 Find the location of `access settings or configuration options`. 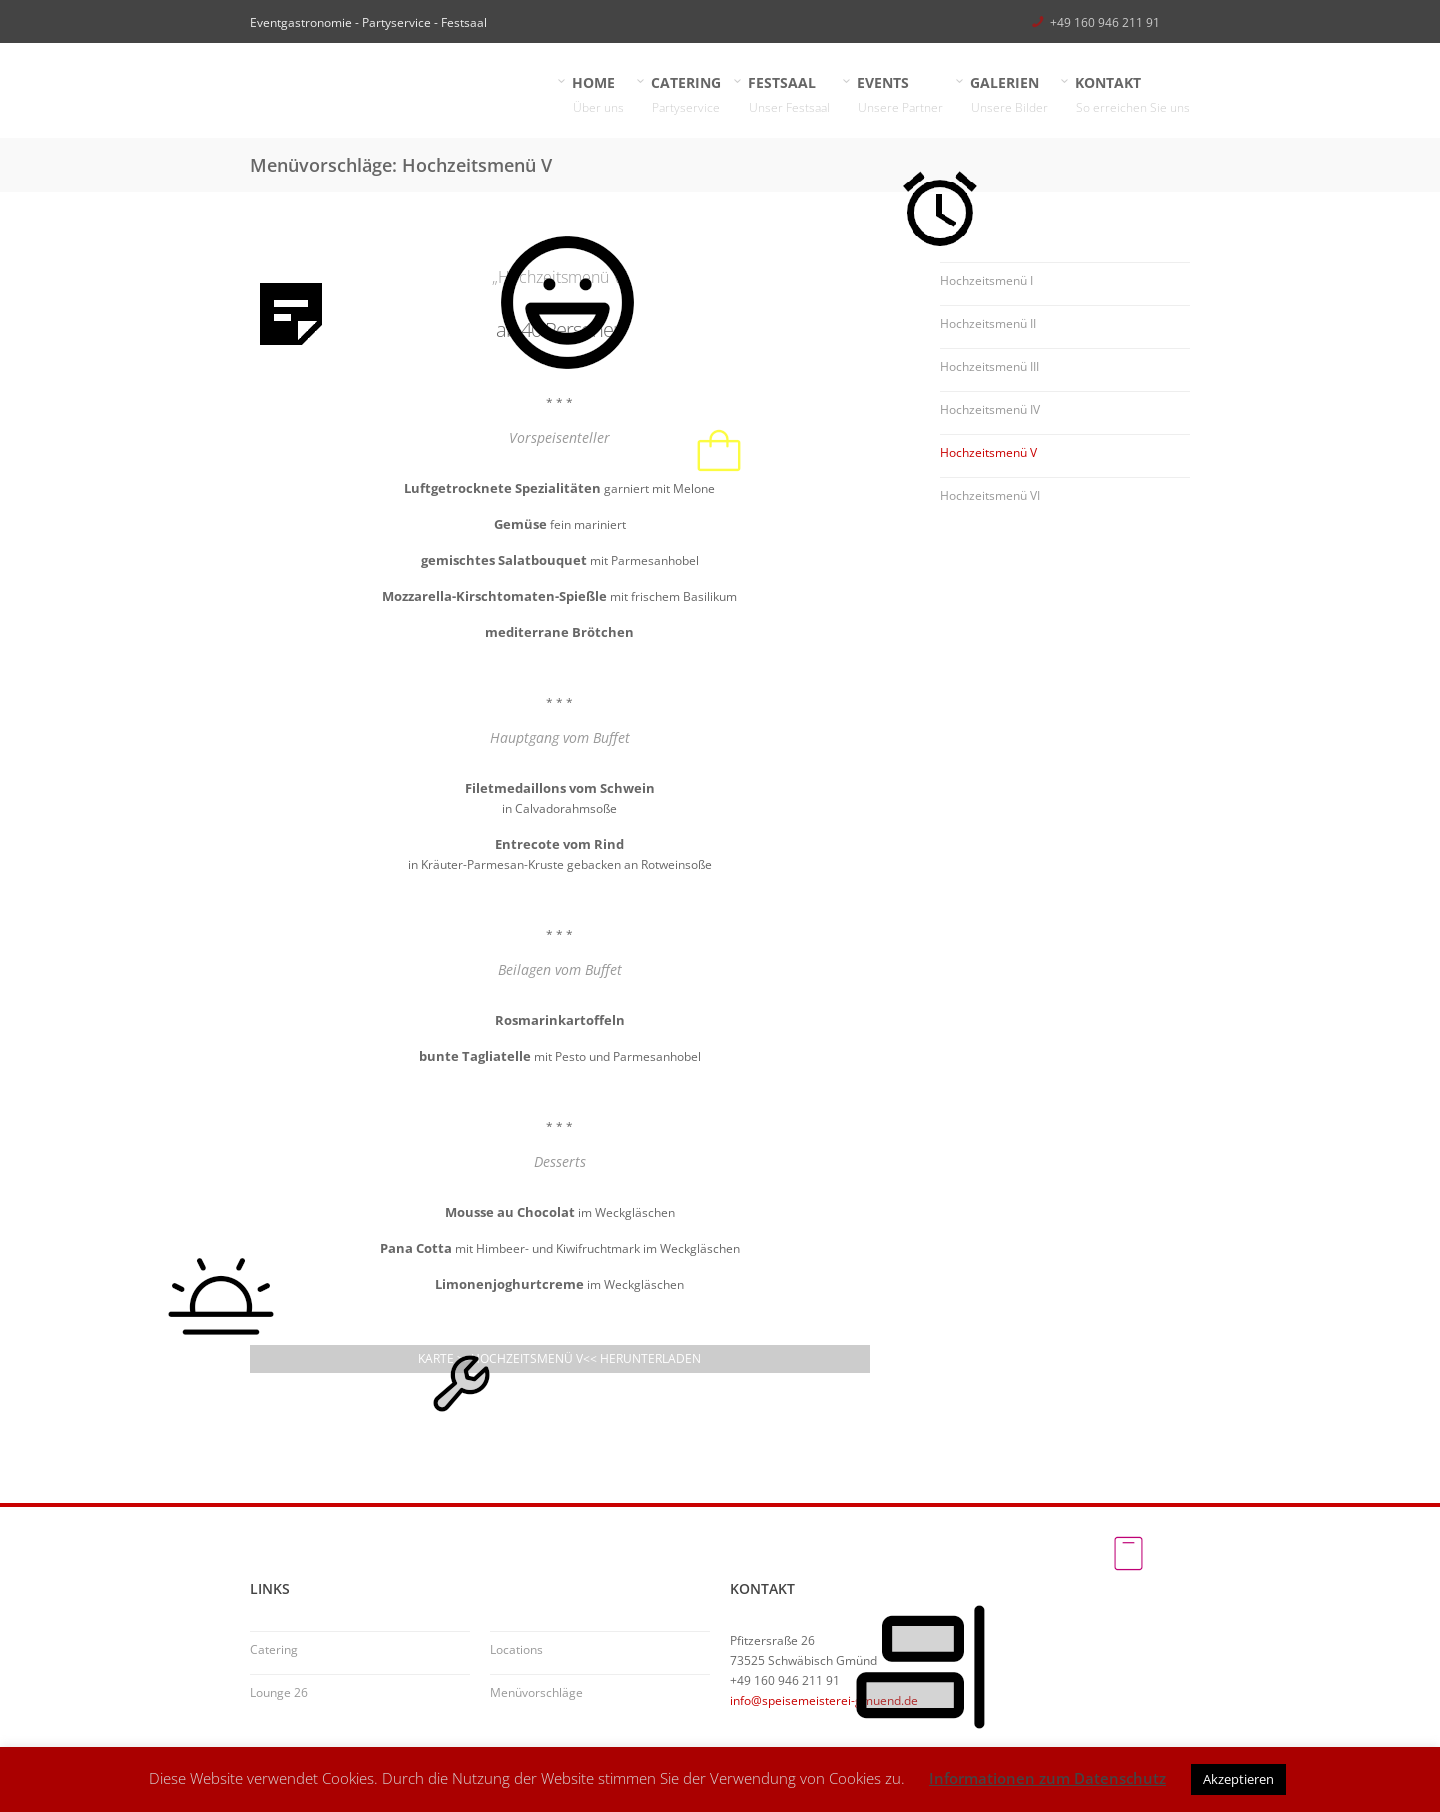

access settings or configuration options is located at coordinates (461, 1383).